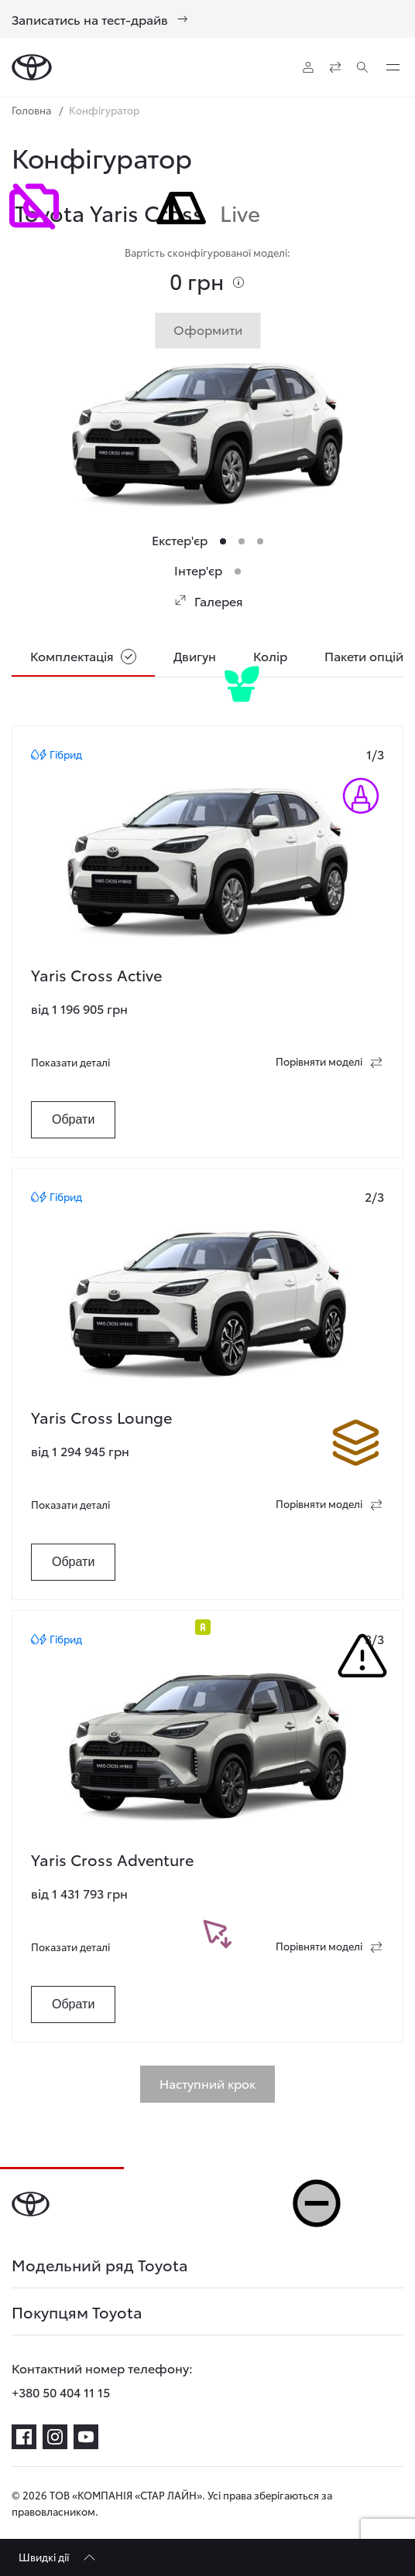  Describe the element at coordinates (34, 206) in the screenshot. I see `camera access is disabled` at that location.